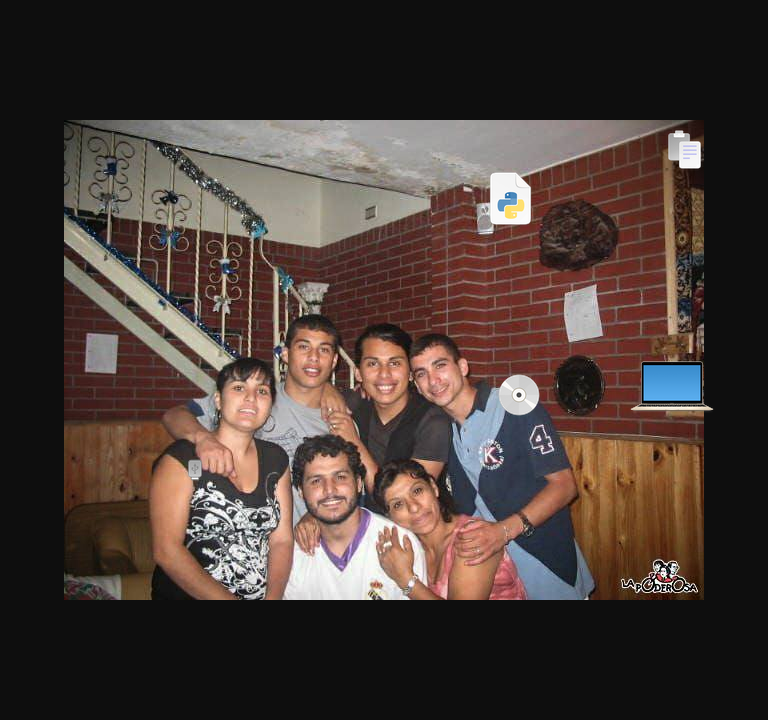 This screenshot has width=768, height=720. Describe the element at coordinates (672, 379) in the screenshot. I see `represents a macbook device in system settings` at that location.